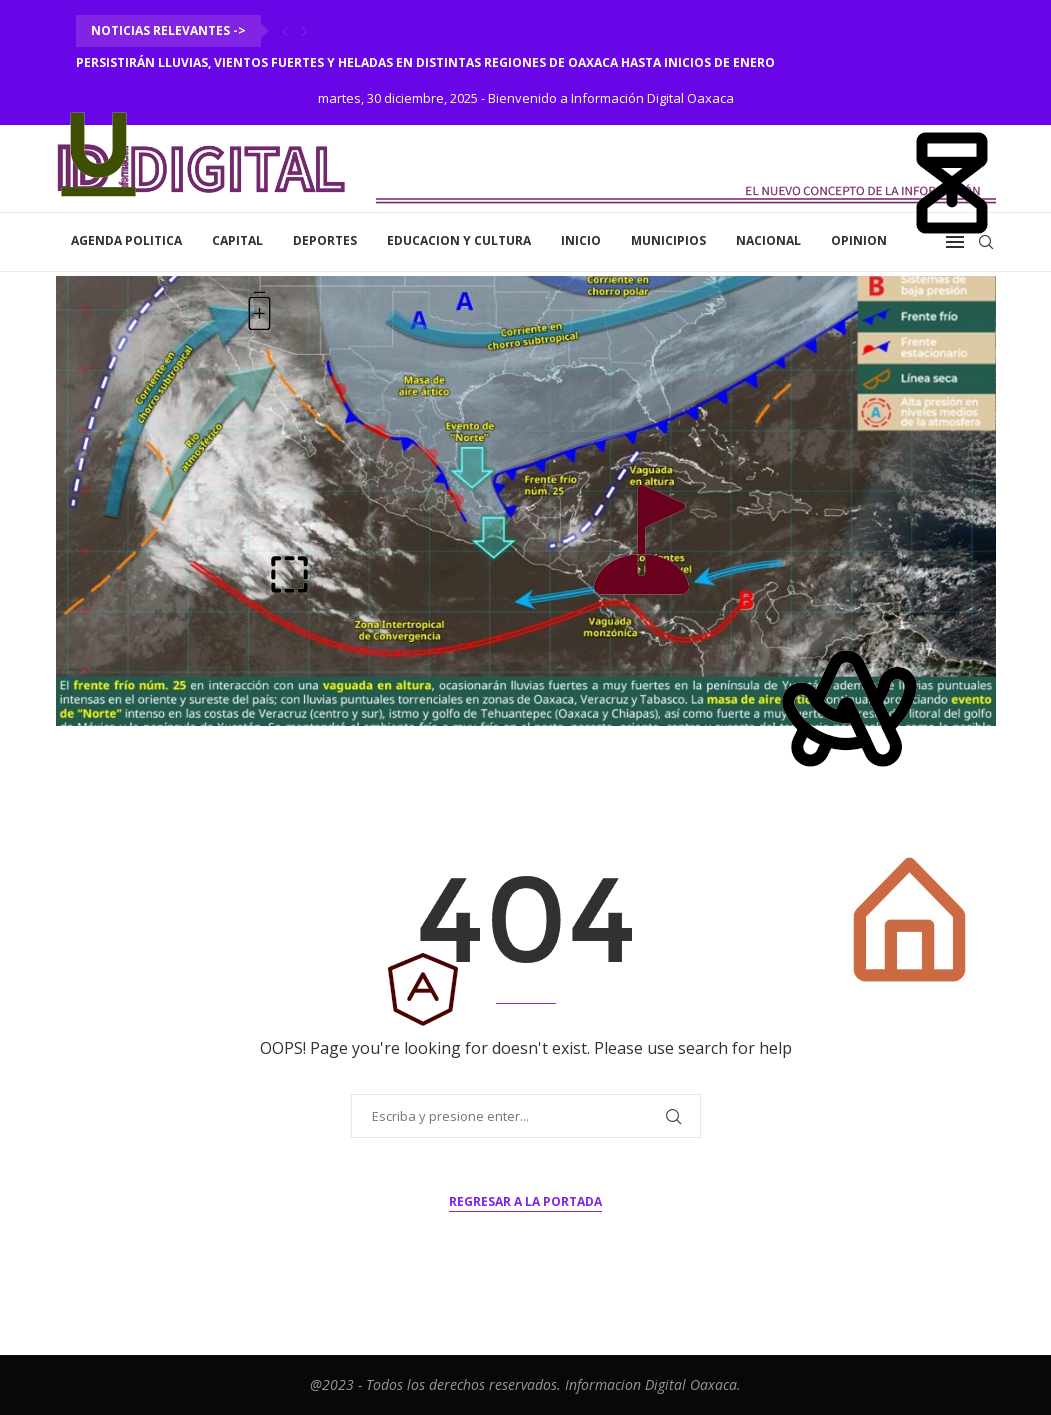 This screenshot has width=1051, height=1415. What do you see at coordinates (909, 919) in the screenshot?
I see `navigate to home screen` at bounding box center [909, 919].